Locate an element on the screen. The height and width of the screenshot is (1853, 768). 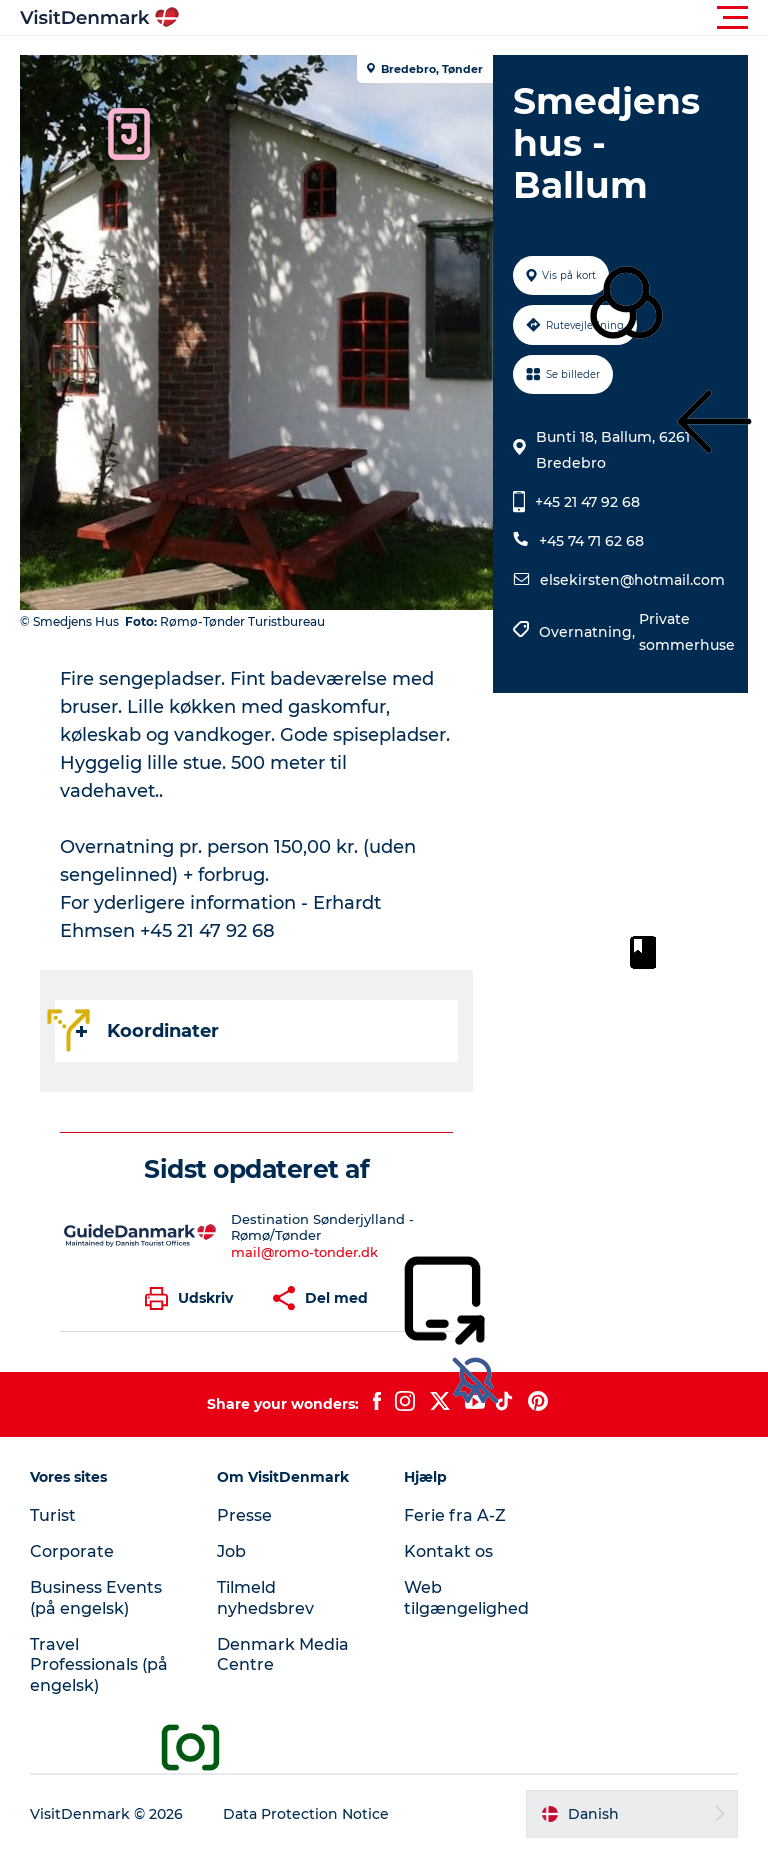
take alternate route to the right is located at coordinates (68, 1030).